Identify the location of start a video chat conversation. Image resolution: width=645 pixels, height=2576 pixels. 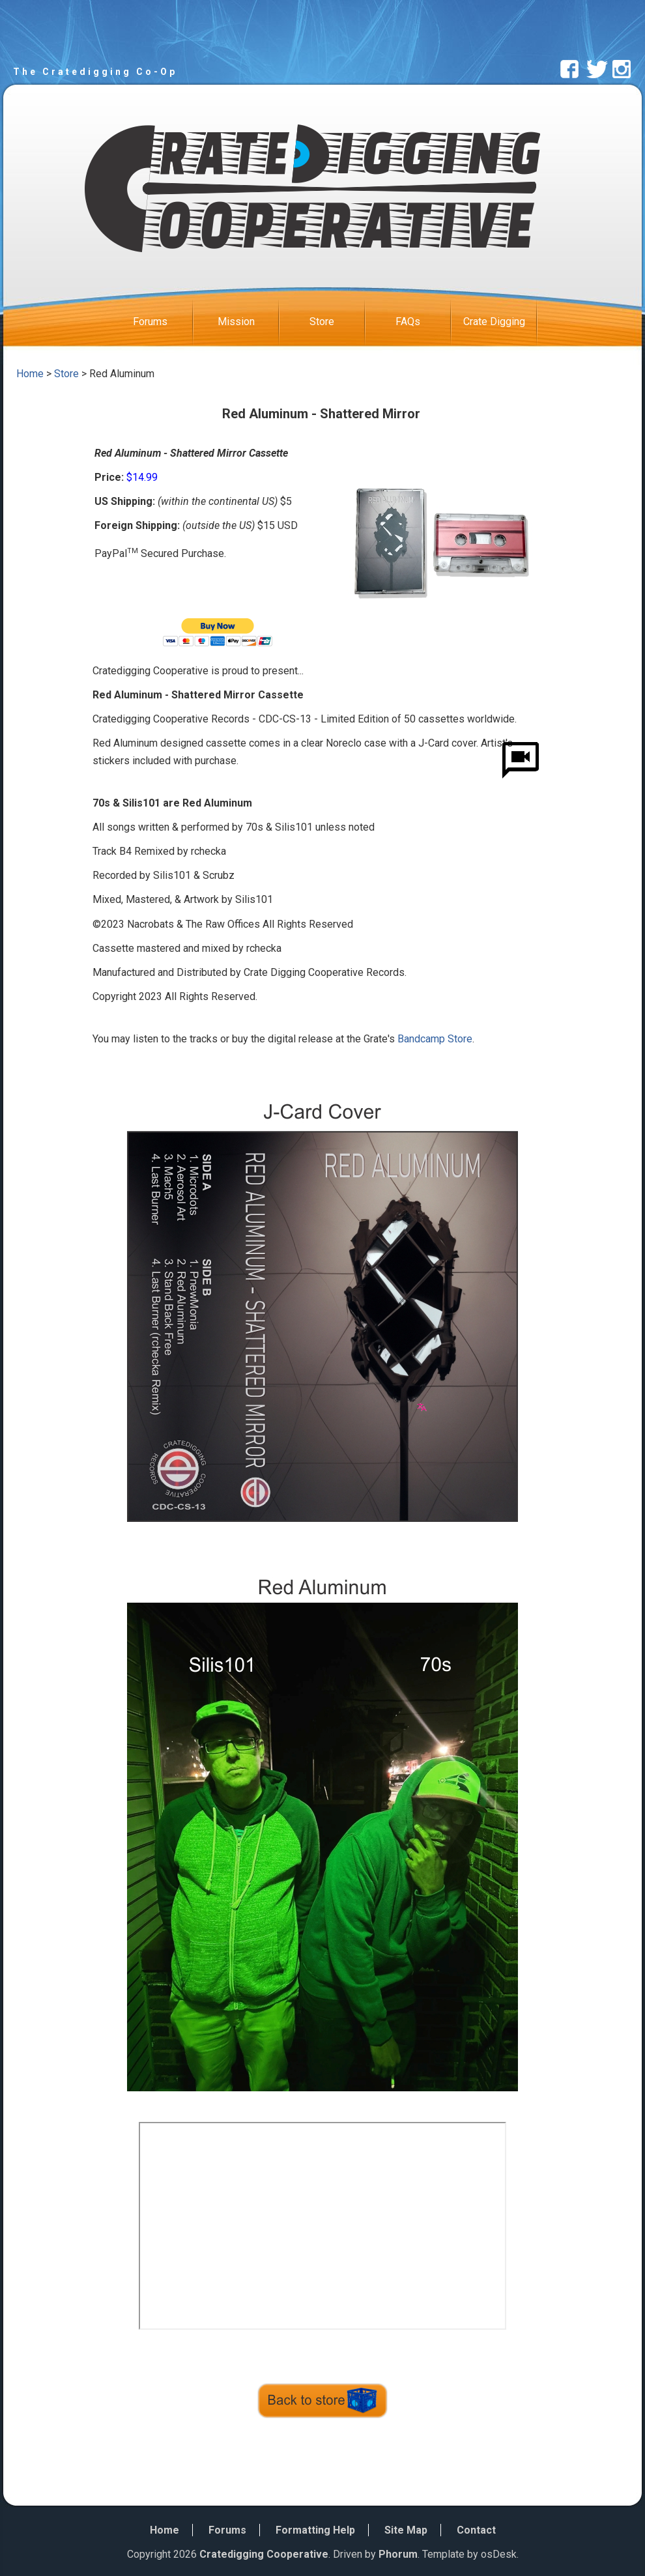
(521, 760).